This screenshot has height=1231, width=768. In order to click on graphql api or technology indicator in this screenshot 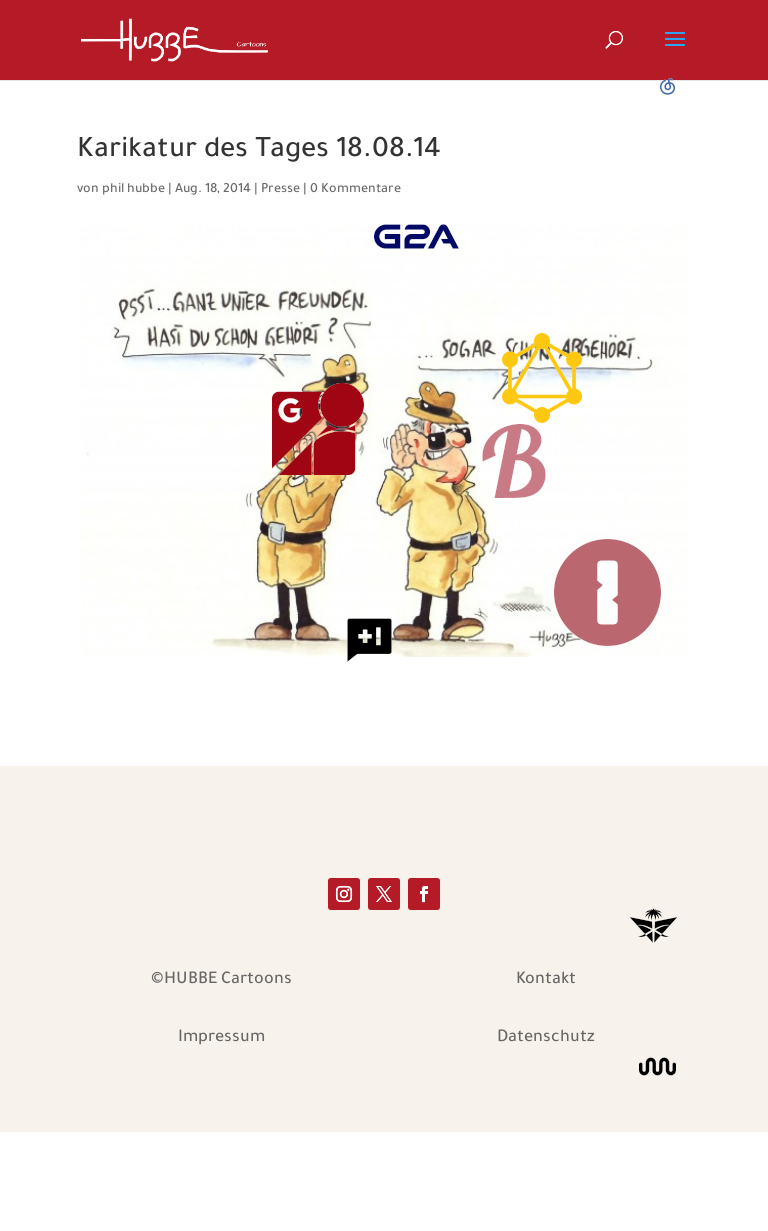, I will do `click(542, 378)`.